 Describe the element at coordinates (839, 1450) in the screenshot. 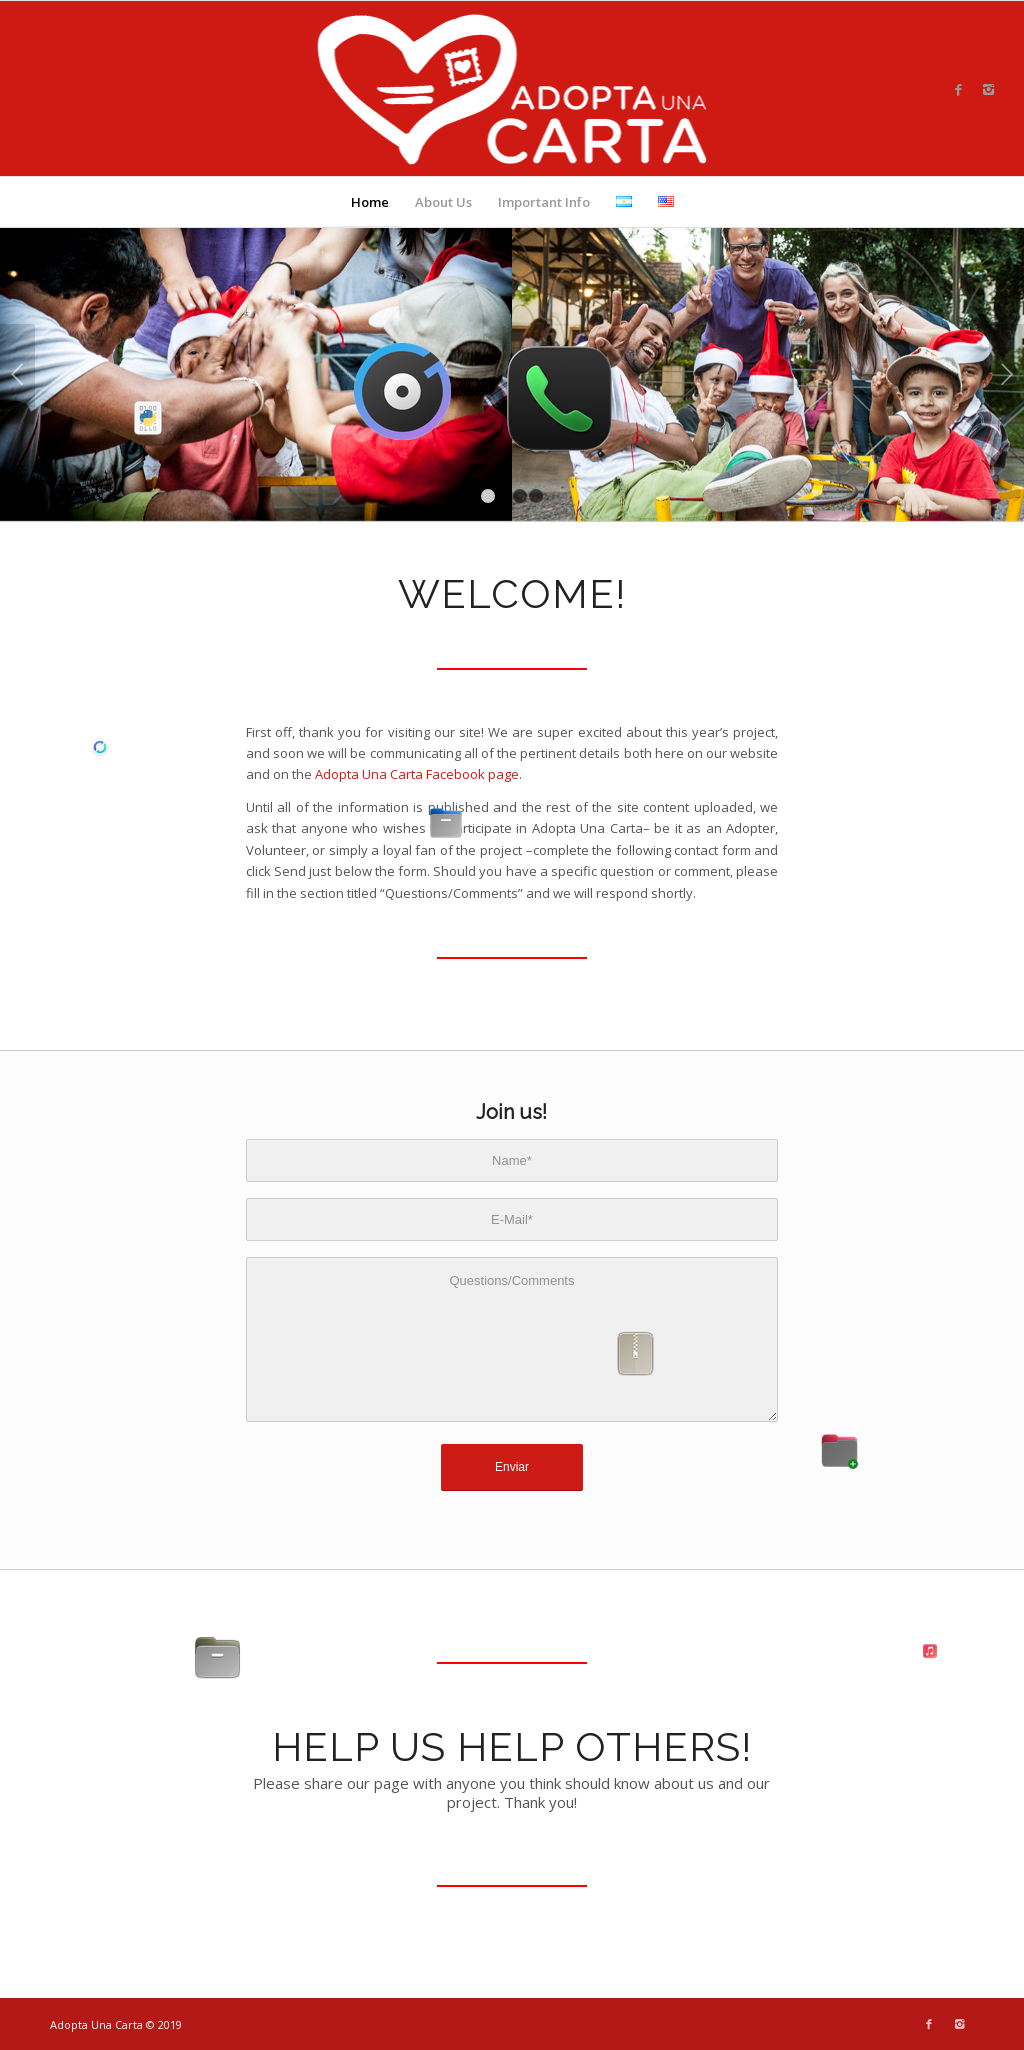

I see `create a new folder` at that location.